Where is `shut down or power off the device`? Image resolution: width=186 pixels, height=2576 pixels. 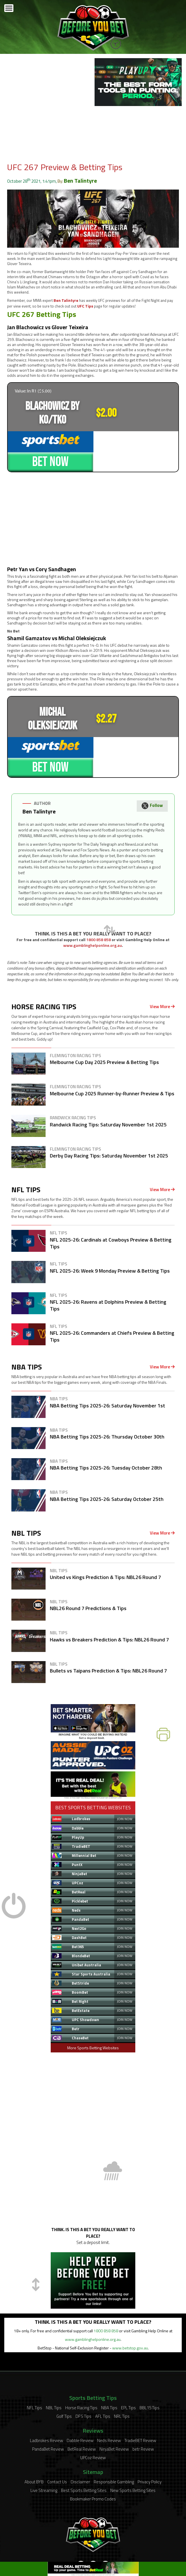 shut down or power off the device is located at coordinates (14, 1906).